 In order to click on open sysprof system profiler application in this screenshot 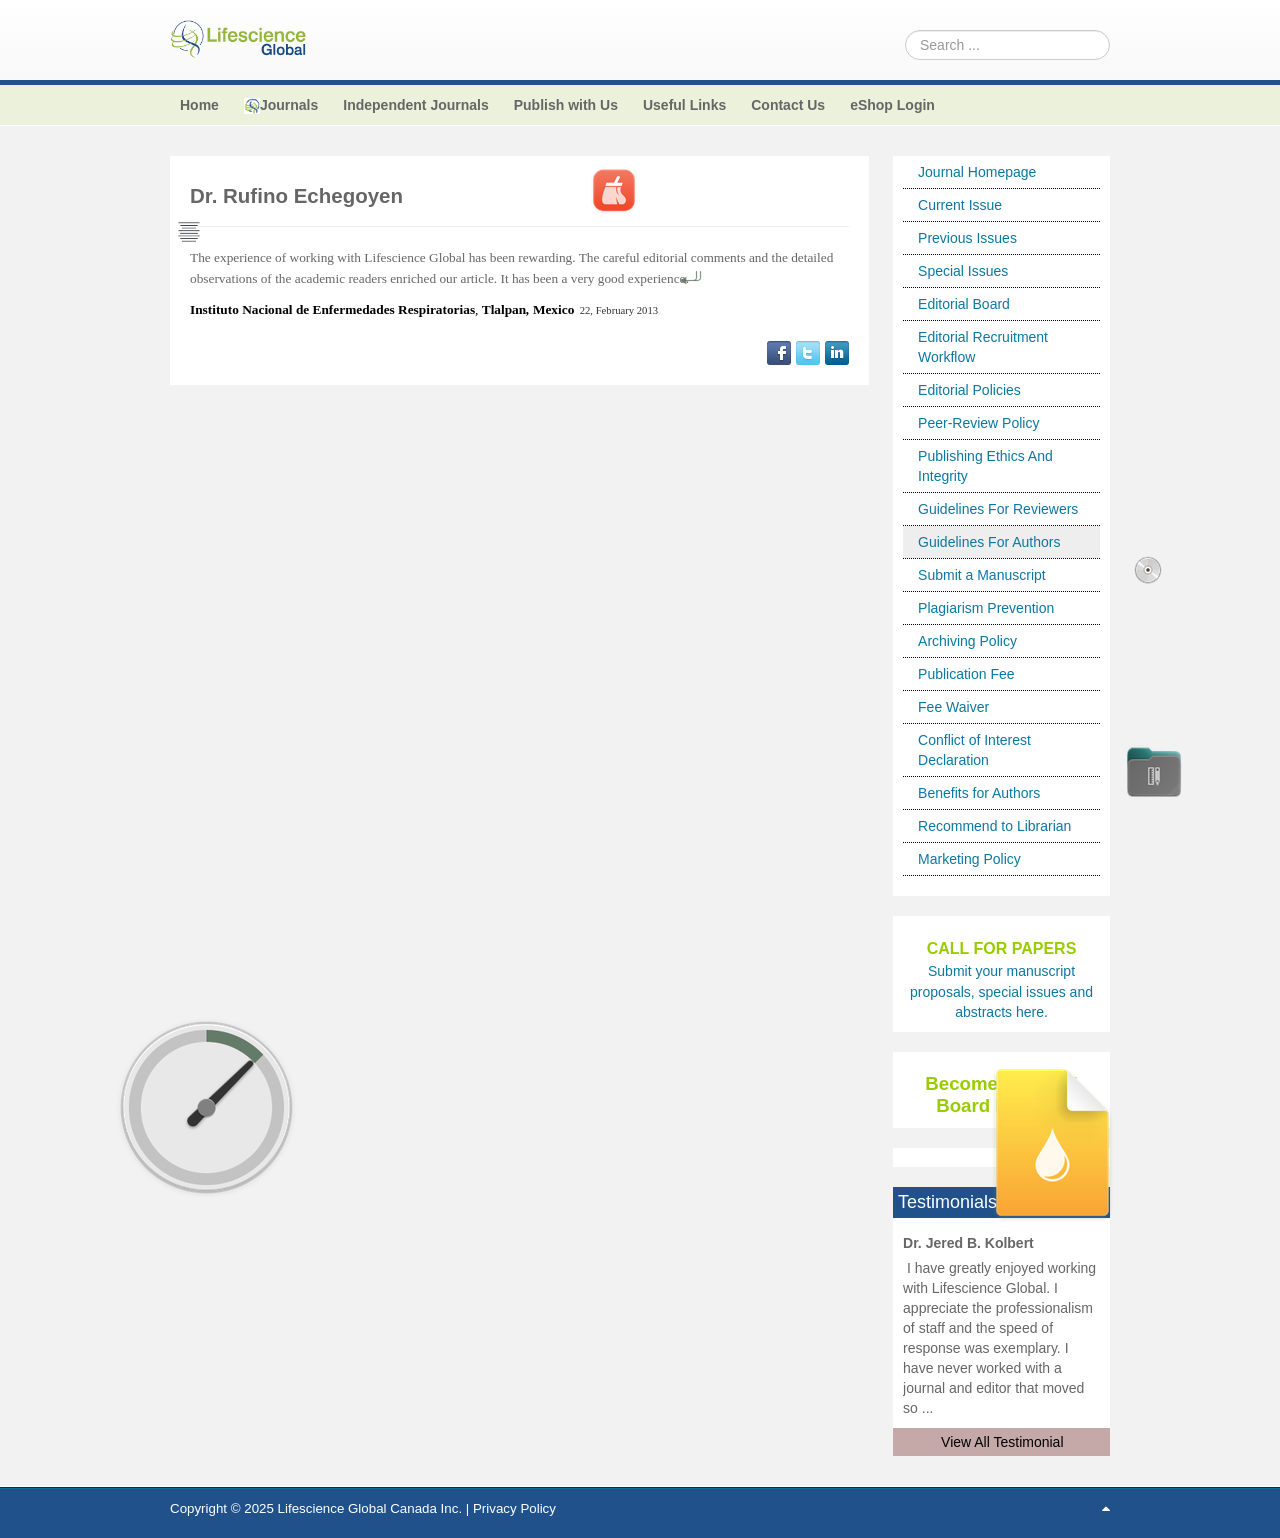, I will do `click(206, 1107)`.